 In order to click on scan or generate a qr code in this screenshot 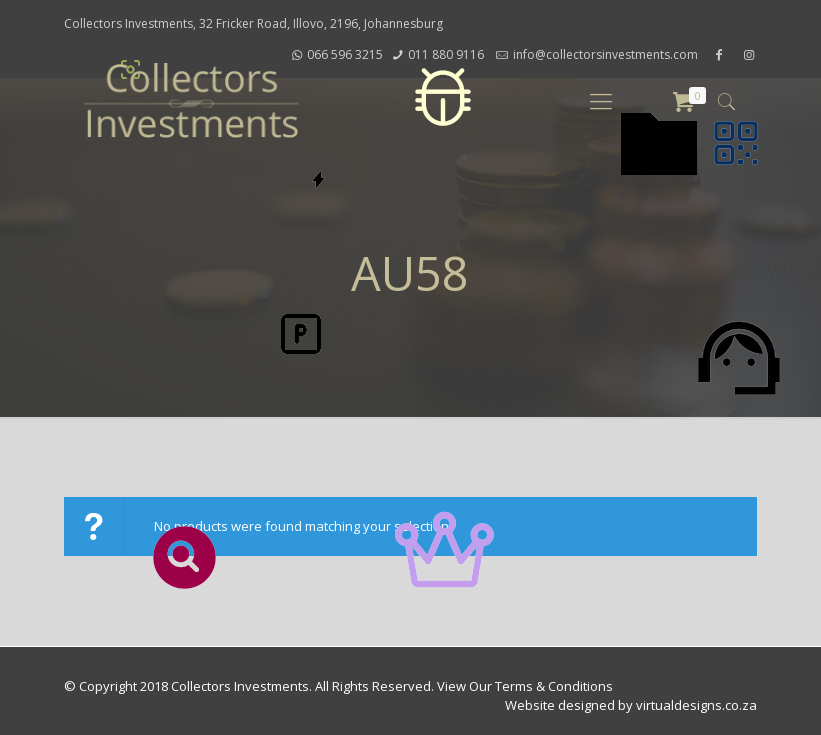, I will do `click(736, 143)`.